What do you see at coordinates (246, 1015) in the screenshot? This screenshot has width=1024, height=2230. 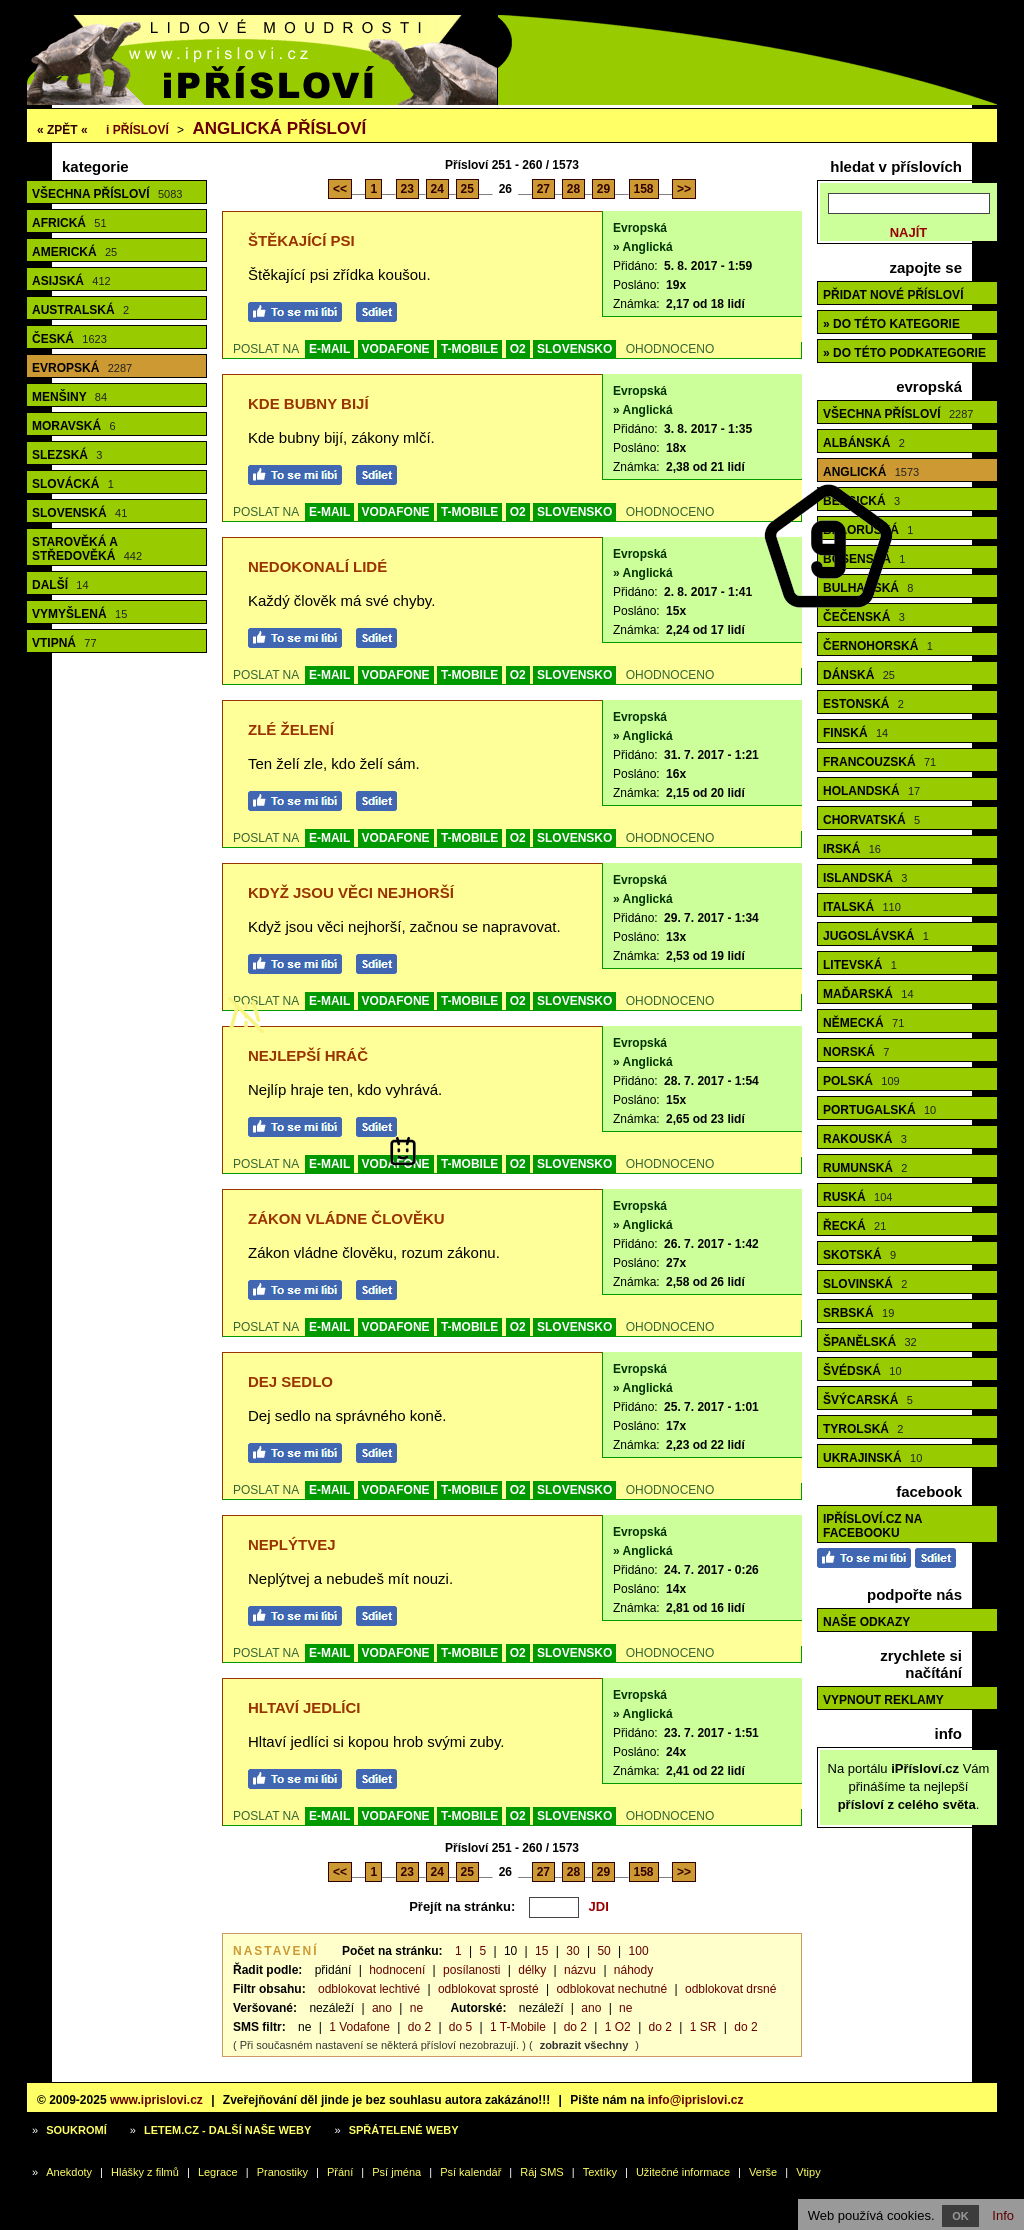 I see `road or route unavailable` at bounding box center [246, 1015].